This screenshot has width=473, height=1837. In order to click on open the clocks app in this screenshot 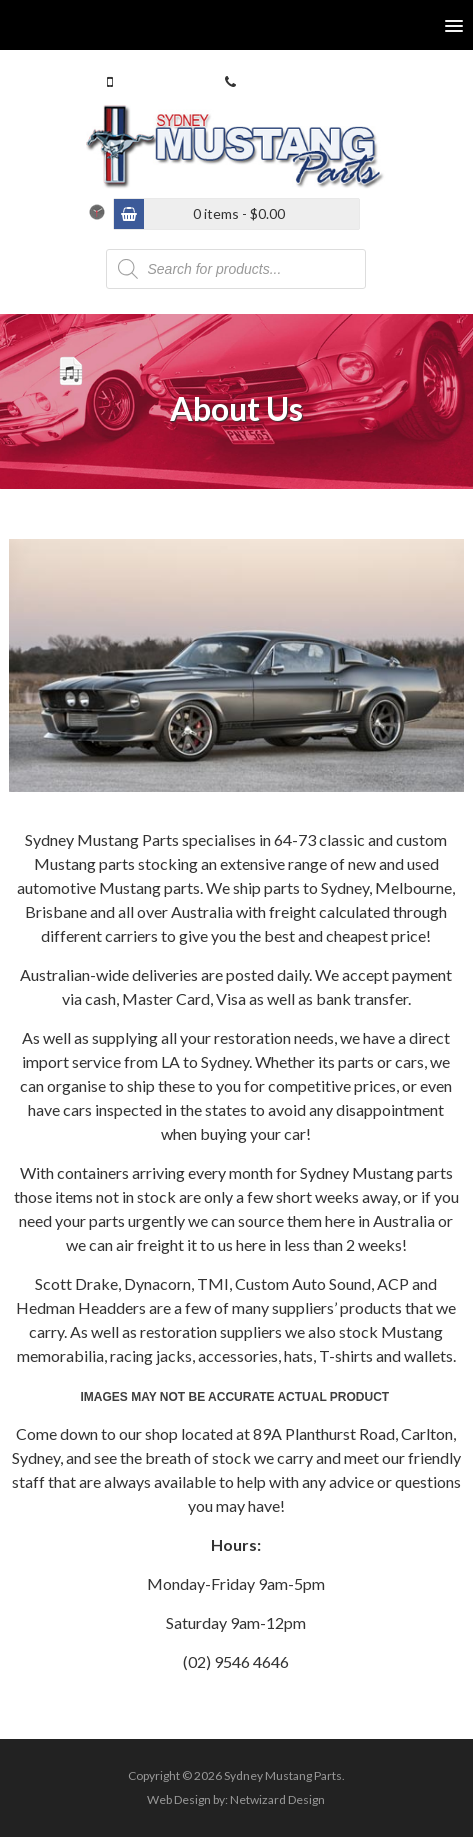, I will do `click(97, 212)`.